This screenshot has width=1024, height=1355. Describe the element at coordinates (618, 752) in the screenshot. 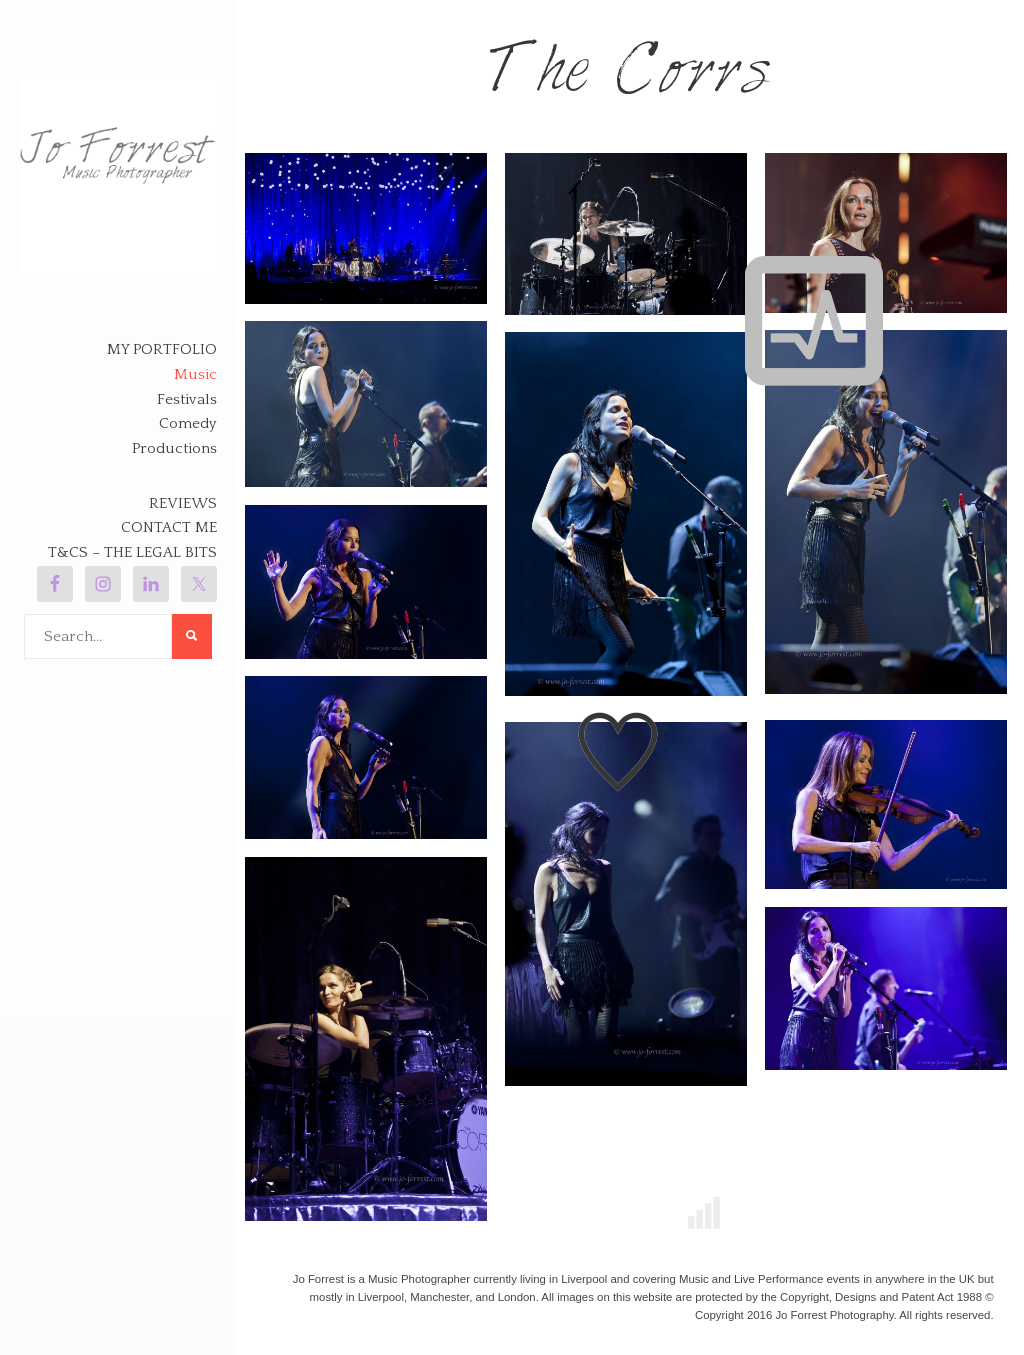

I see `add to favorites` at that location.